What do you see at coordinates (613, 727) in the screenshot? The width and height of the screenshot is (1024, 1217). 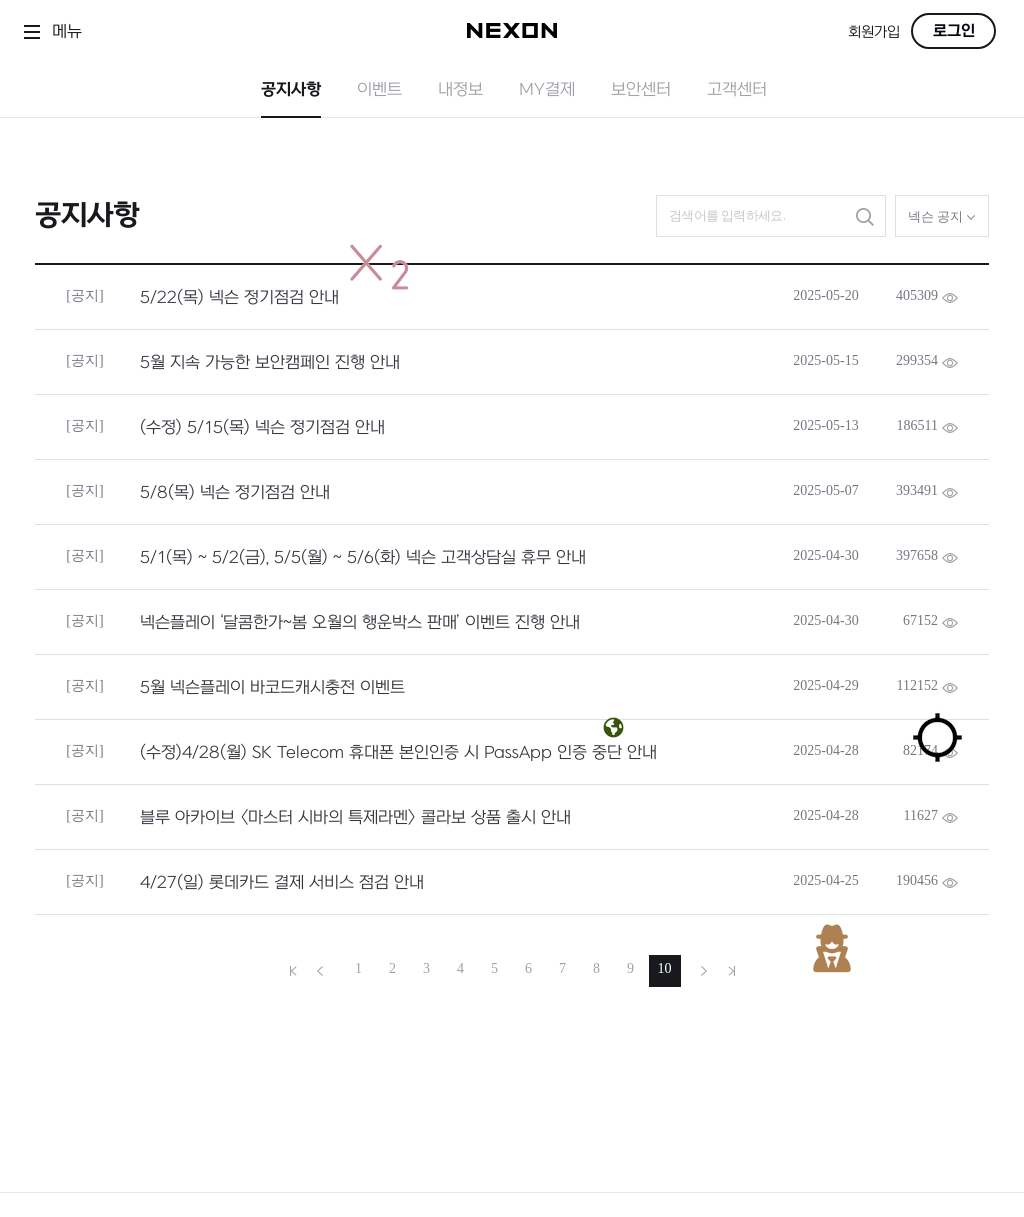 I see `switch to global or worldwide view` at bounding box center [613, 727].